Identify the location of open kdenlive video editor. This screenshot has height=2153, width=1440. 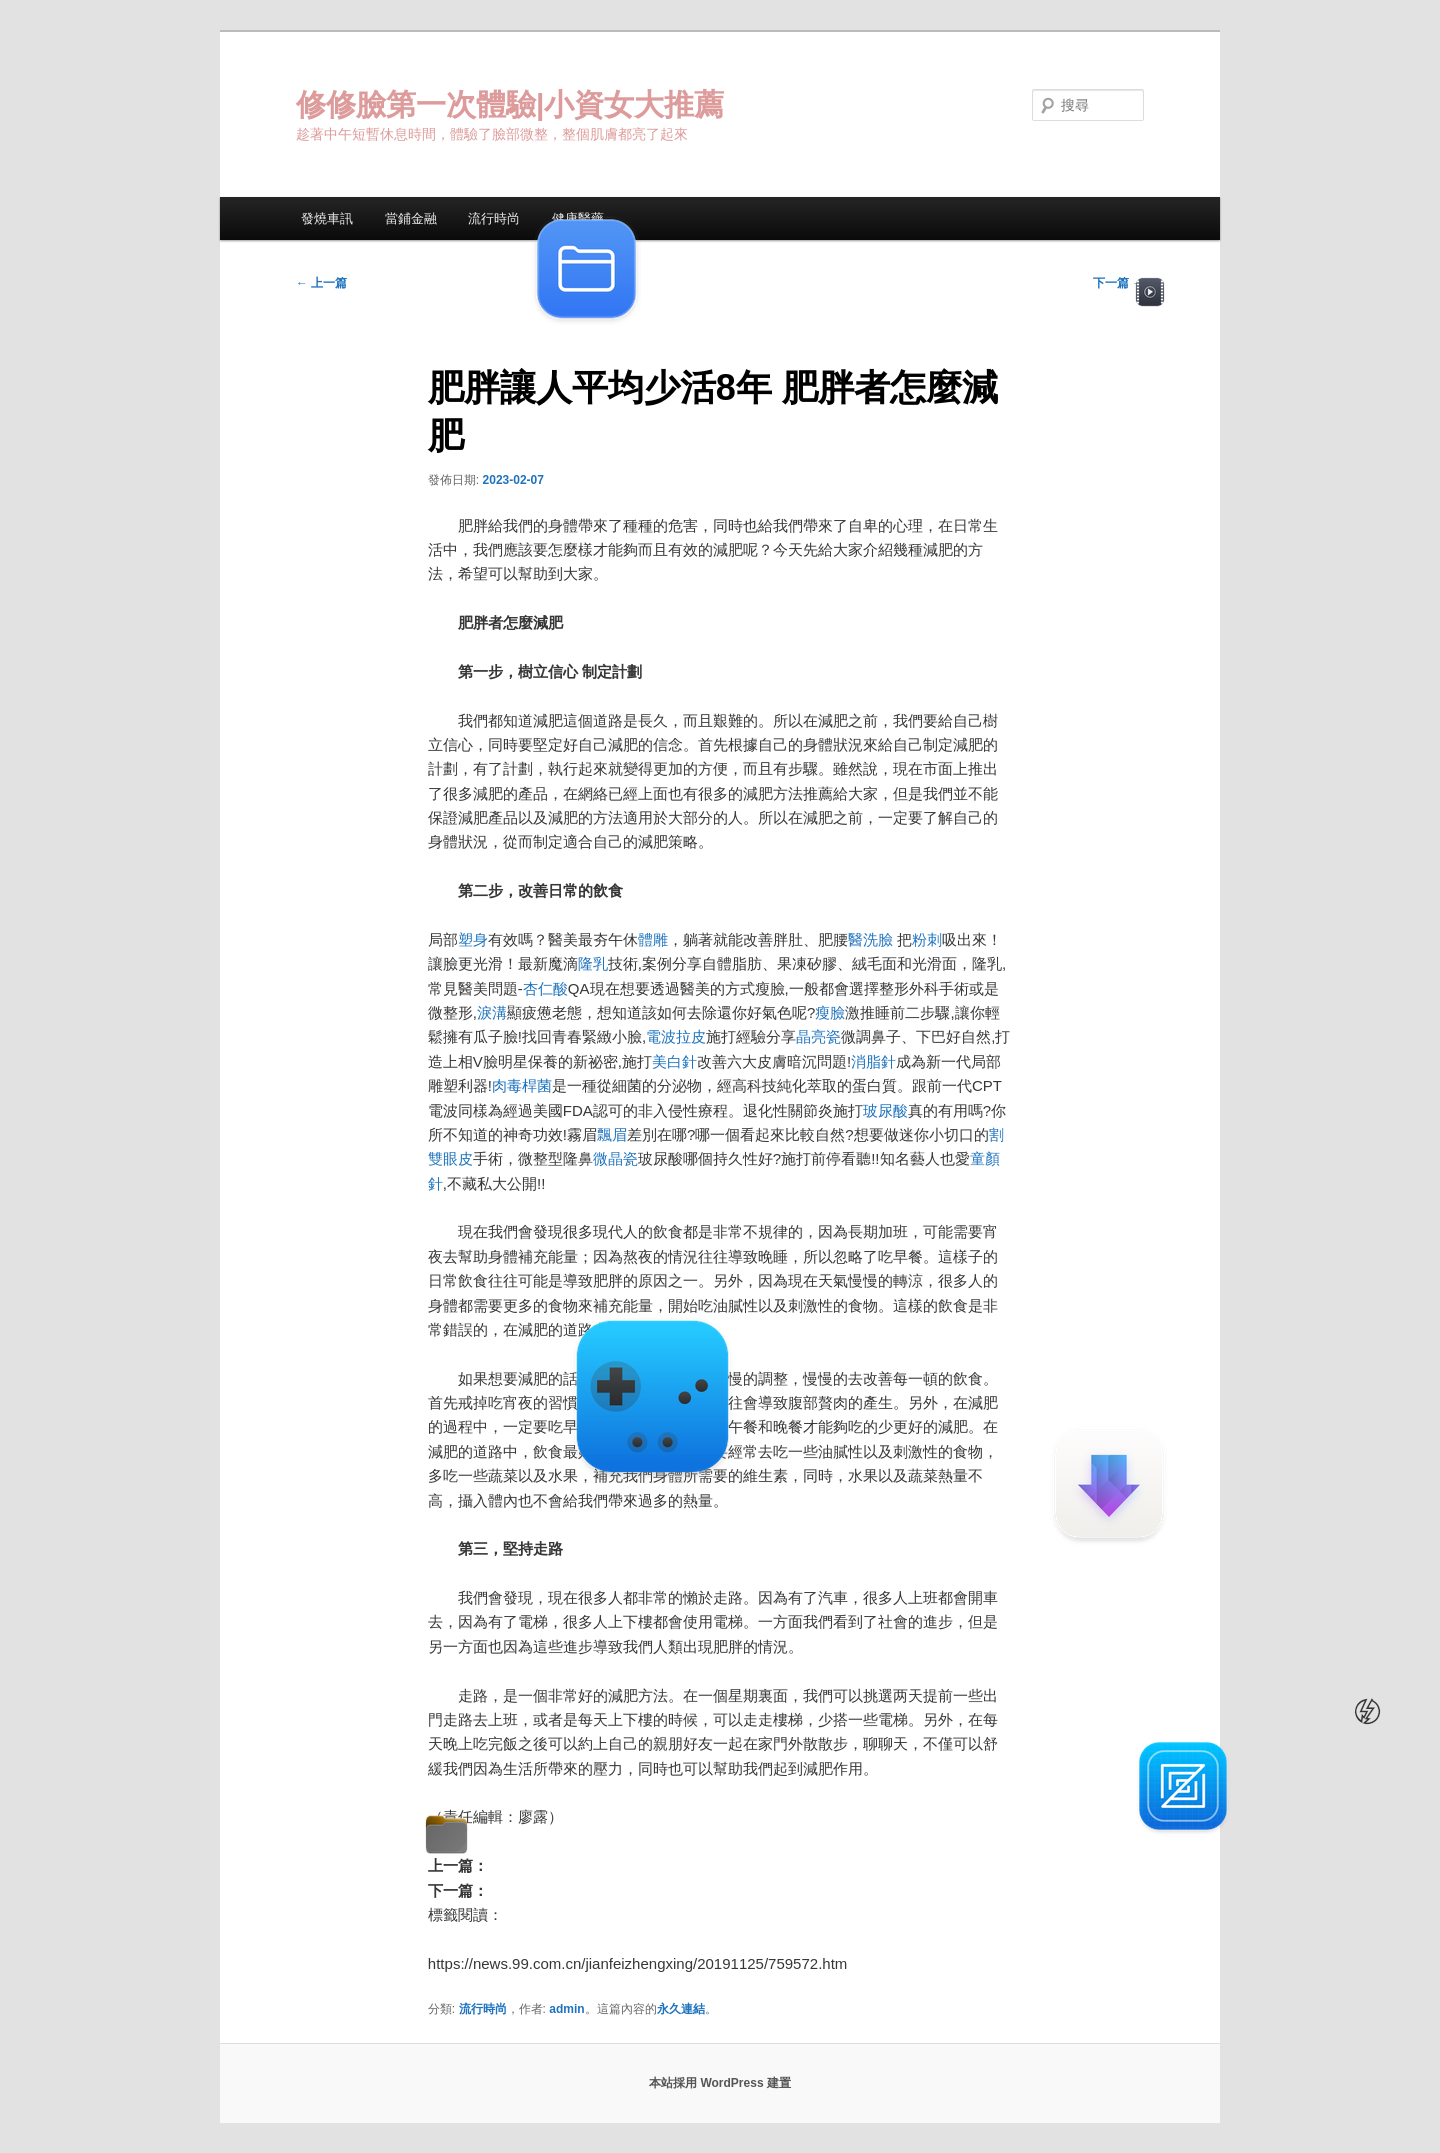
(1150, 292).